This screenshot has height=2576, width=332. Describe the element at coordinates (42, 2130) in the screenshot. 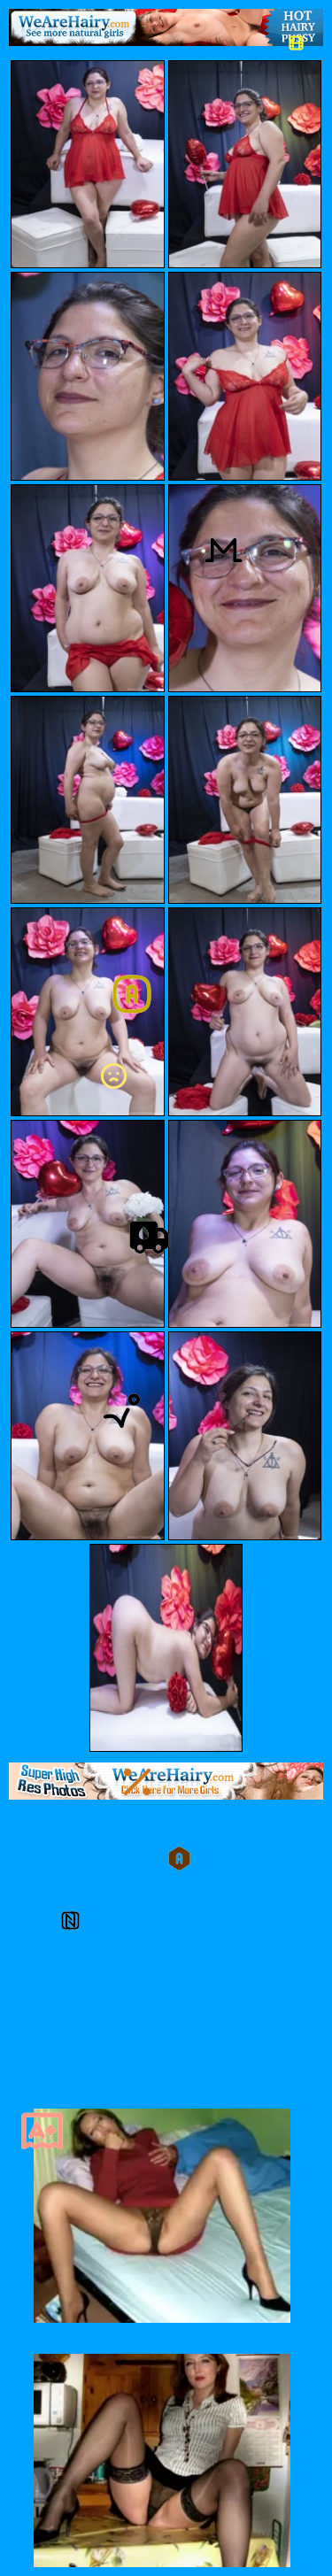

I see `view exam or test results` at that location.